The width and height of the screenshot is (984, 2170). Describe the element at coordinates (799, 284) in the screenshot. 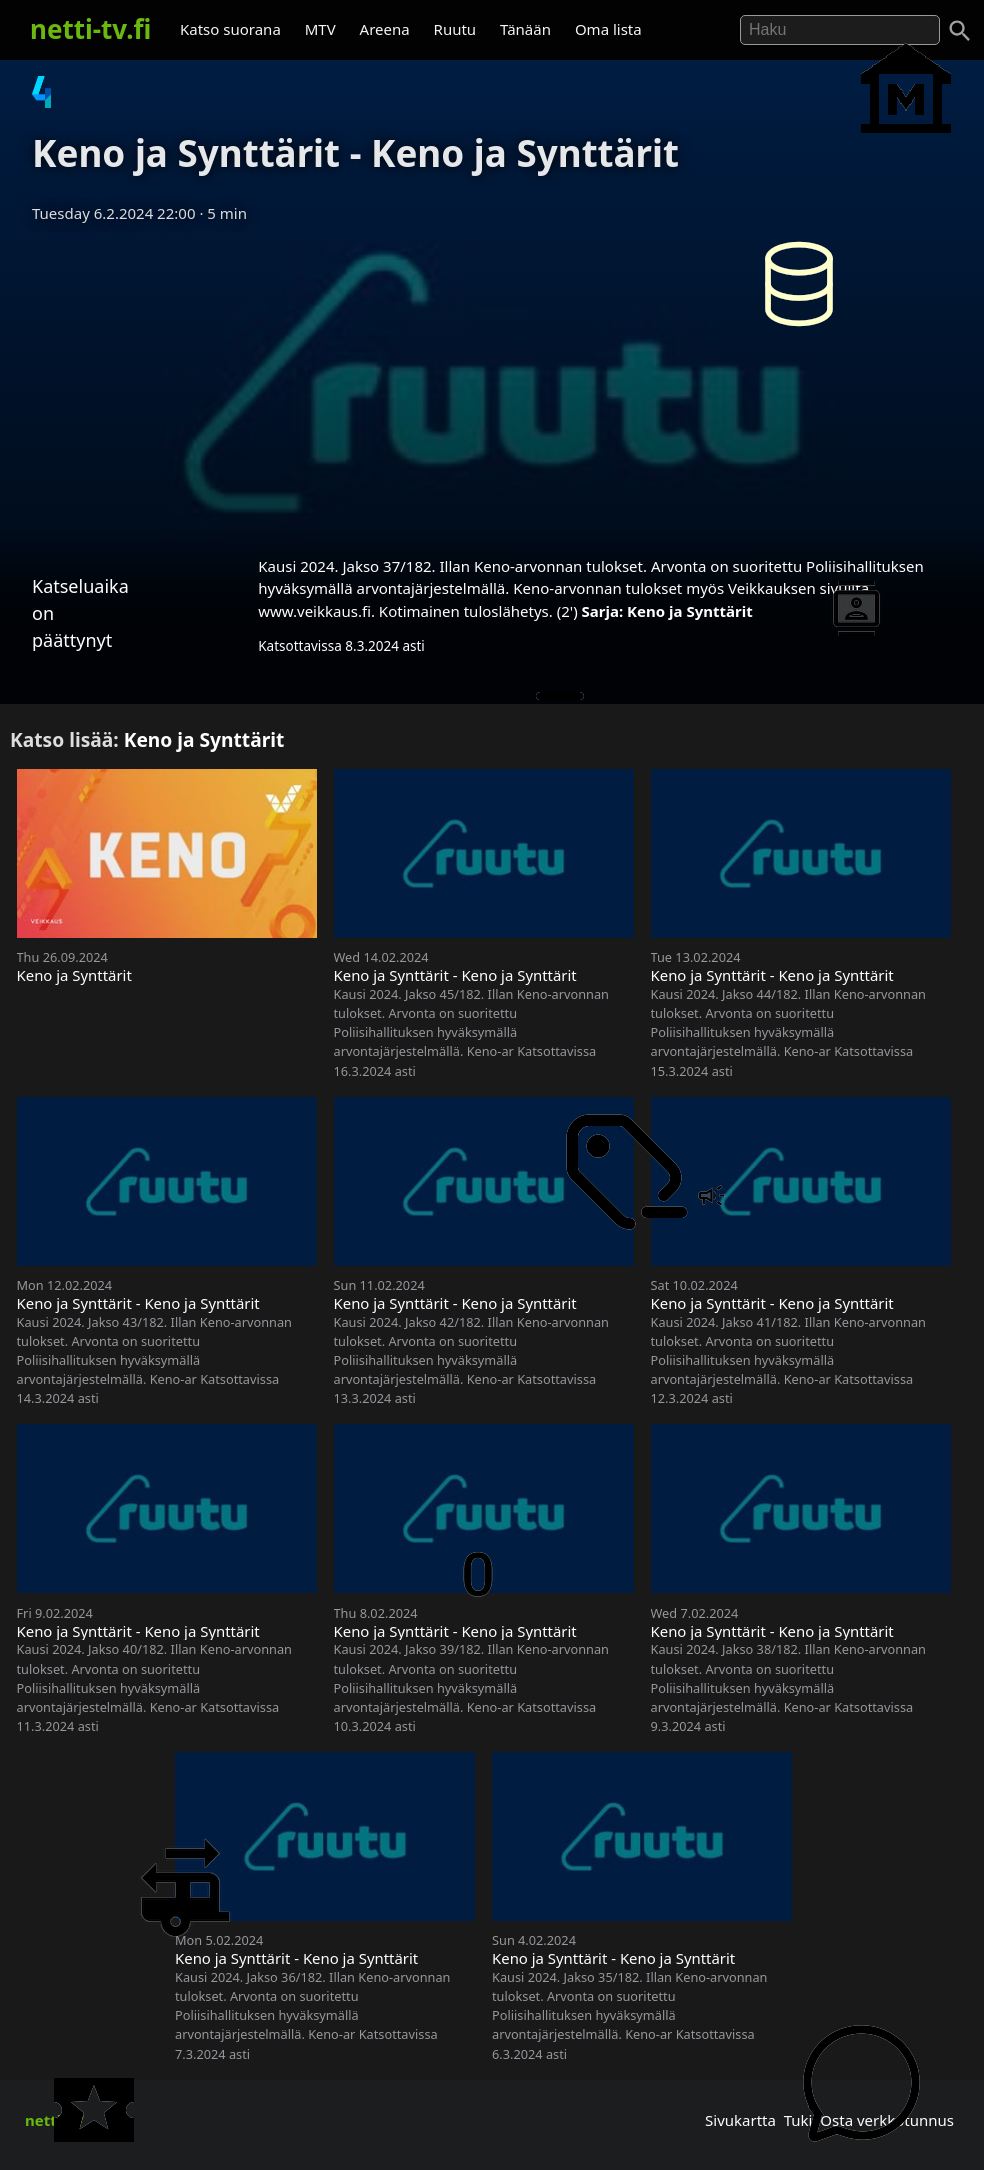

I see `access server settings` at that location.